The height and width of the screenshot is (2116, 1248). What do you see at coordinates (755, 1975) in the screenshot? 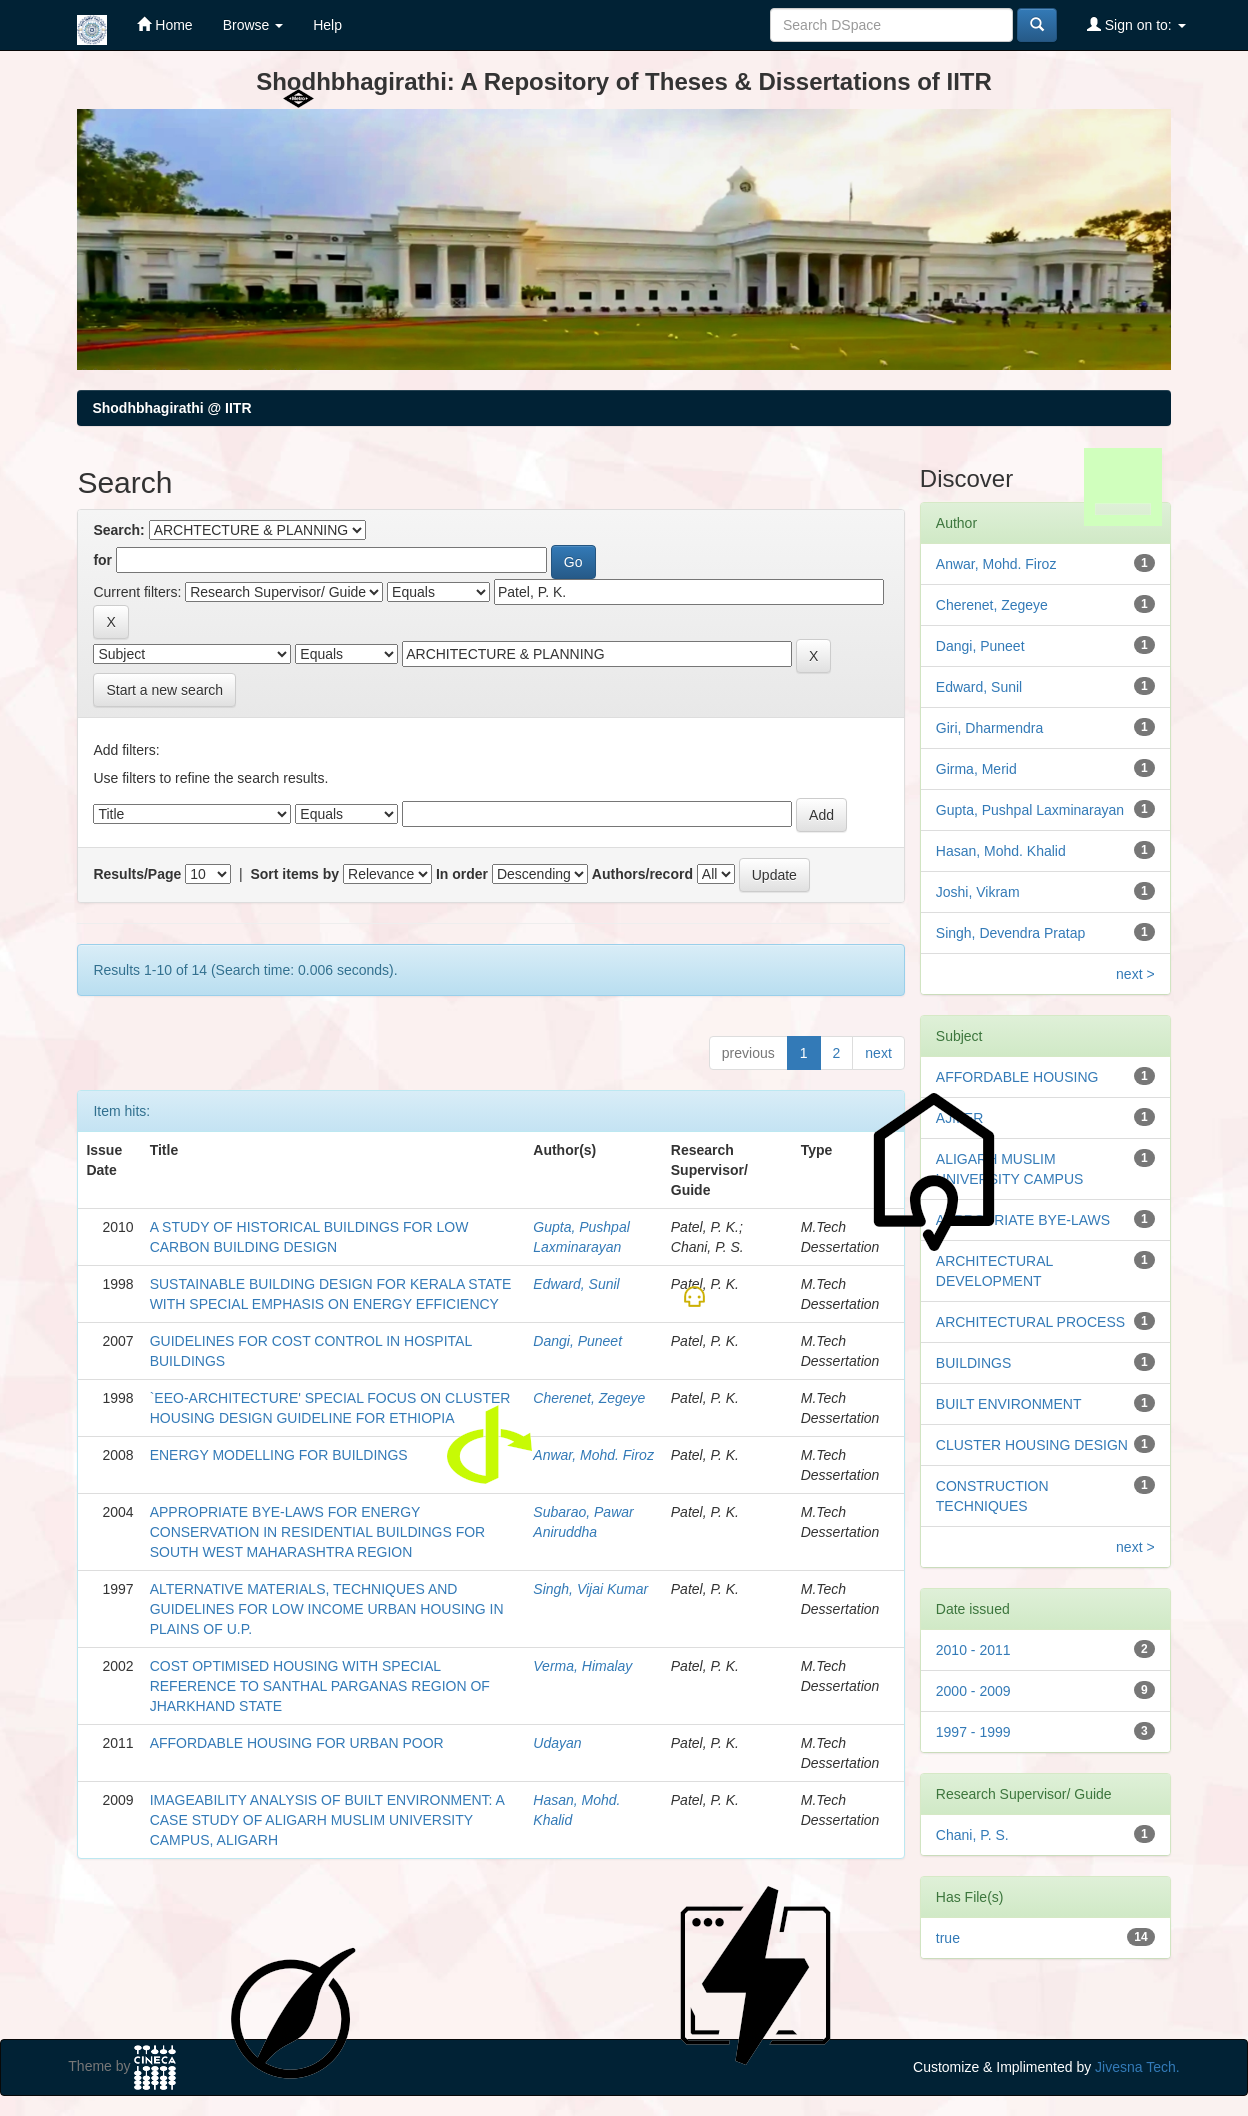
I see `cloudflare pages logo` at bounding box center [755, 1975].